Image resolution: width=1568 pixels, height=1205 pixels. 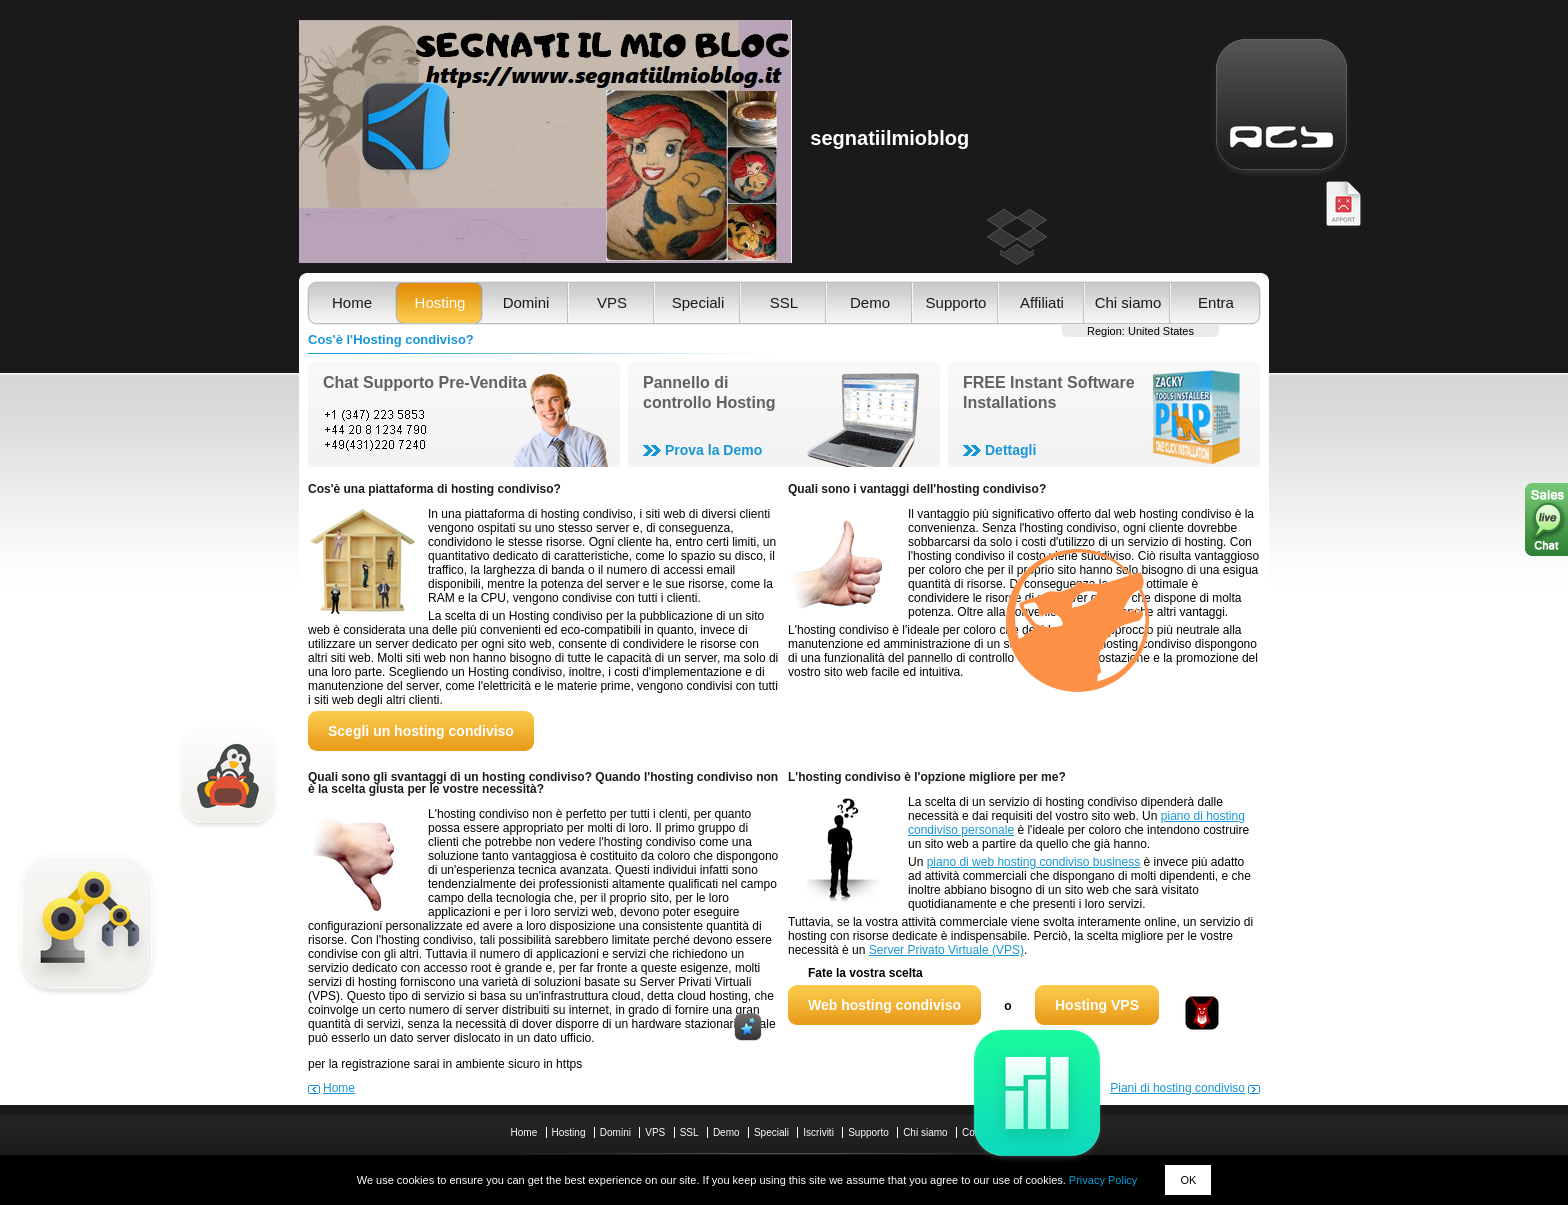 What do you see at coordinates (1037, 1093) in the screenshot?
I see `launch manjaro linux application` at bounding box center [1037, 1093].